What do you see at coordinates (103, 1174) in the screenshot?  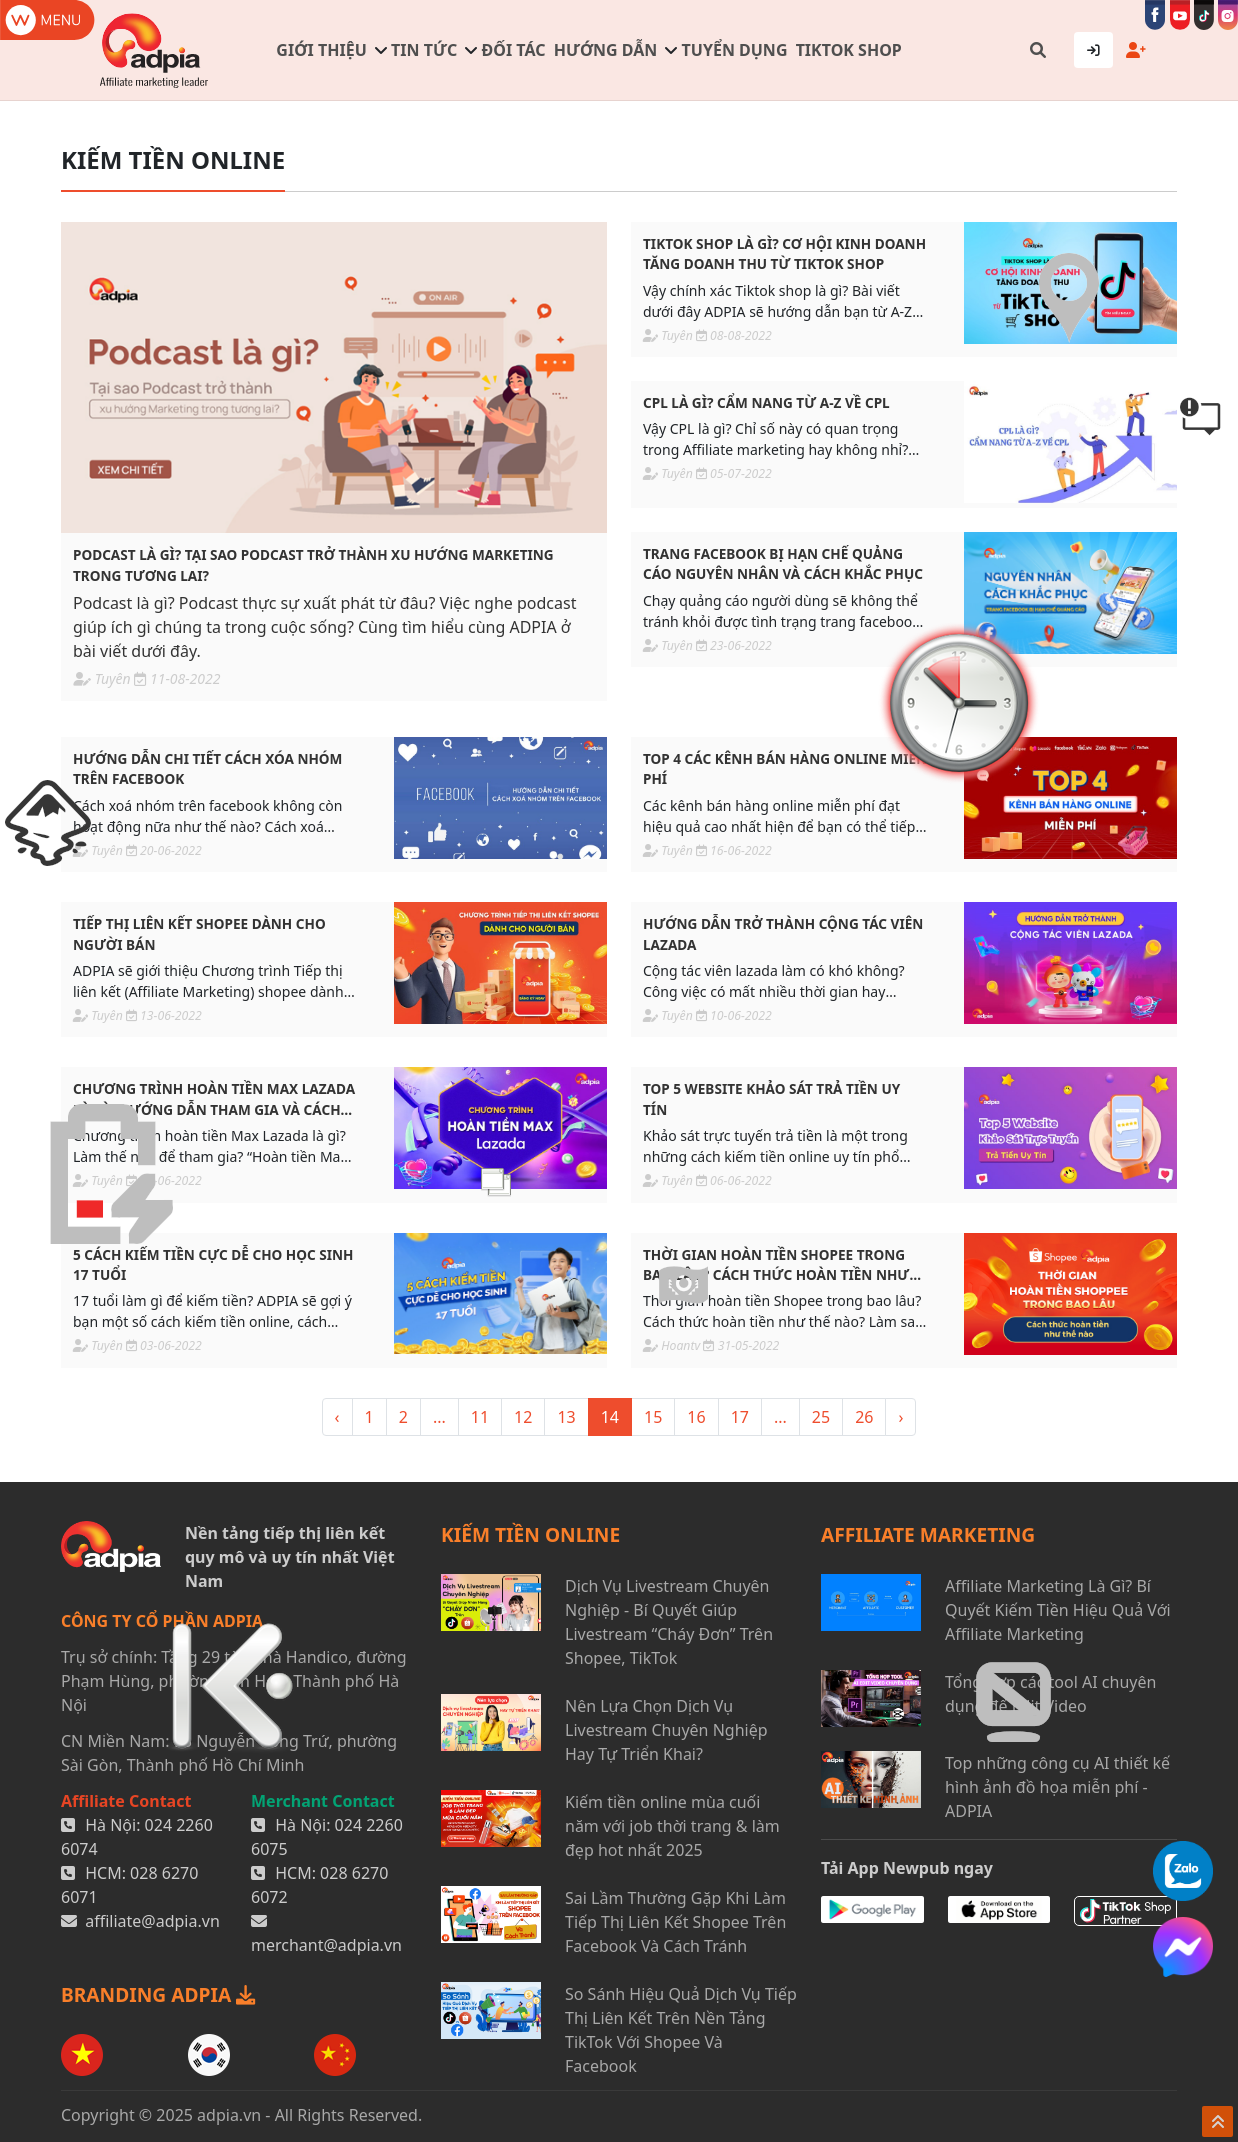 I see `indicates low battery while charging` at bounding box center [103, 1174].